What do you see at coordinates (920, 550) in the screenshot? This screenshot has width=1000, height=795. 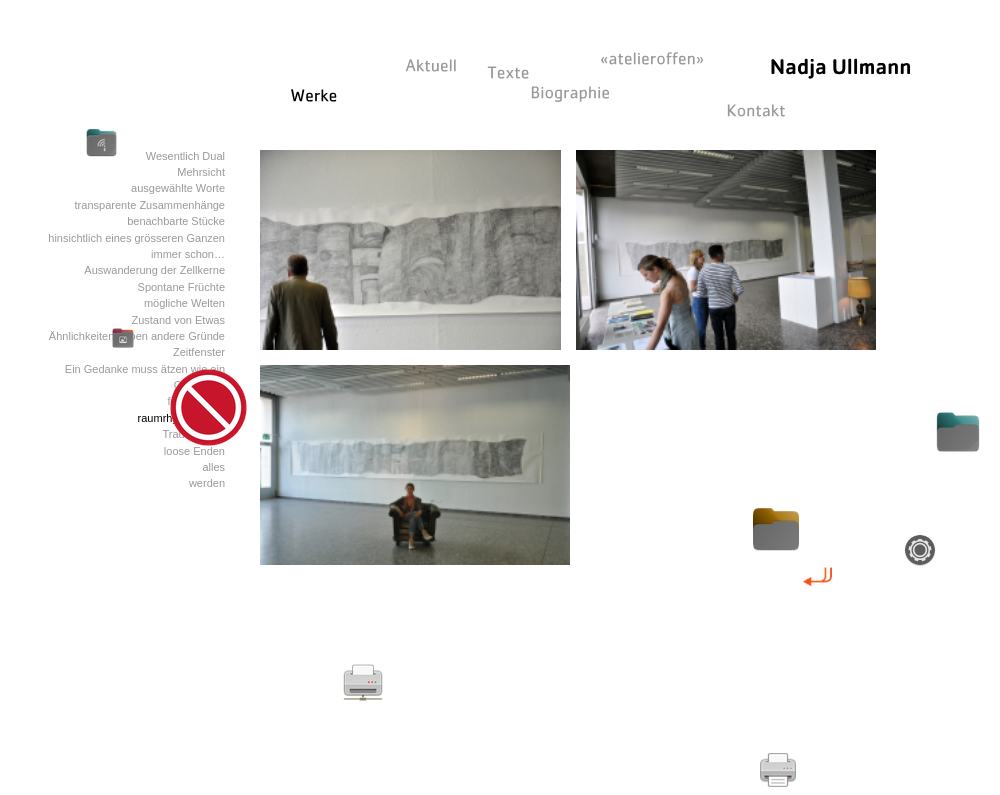 I see `indicates a system file or setting` at bounding box center [920, 550].